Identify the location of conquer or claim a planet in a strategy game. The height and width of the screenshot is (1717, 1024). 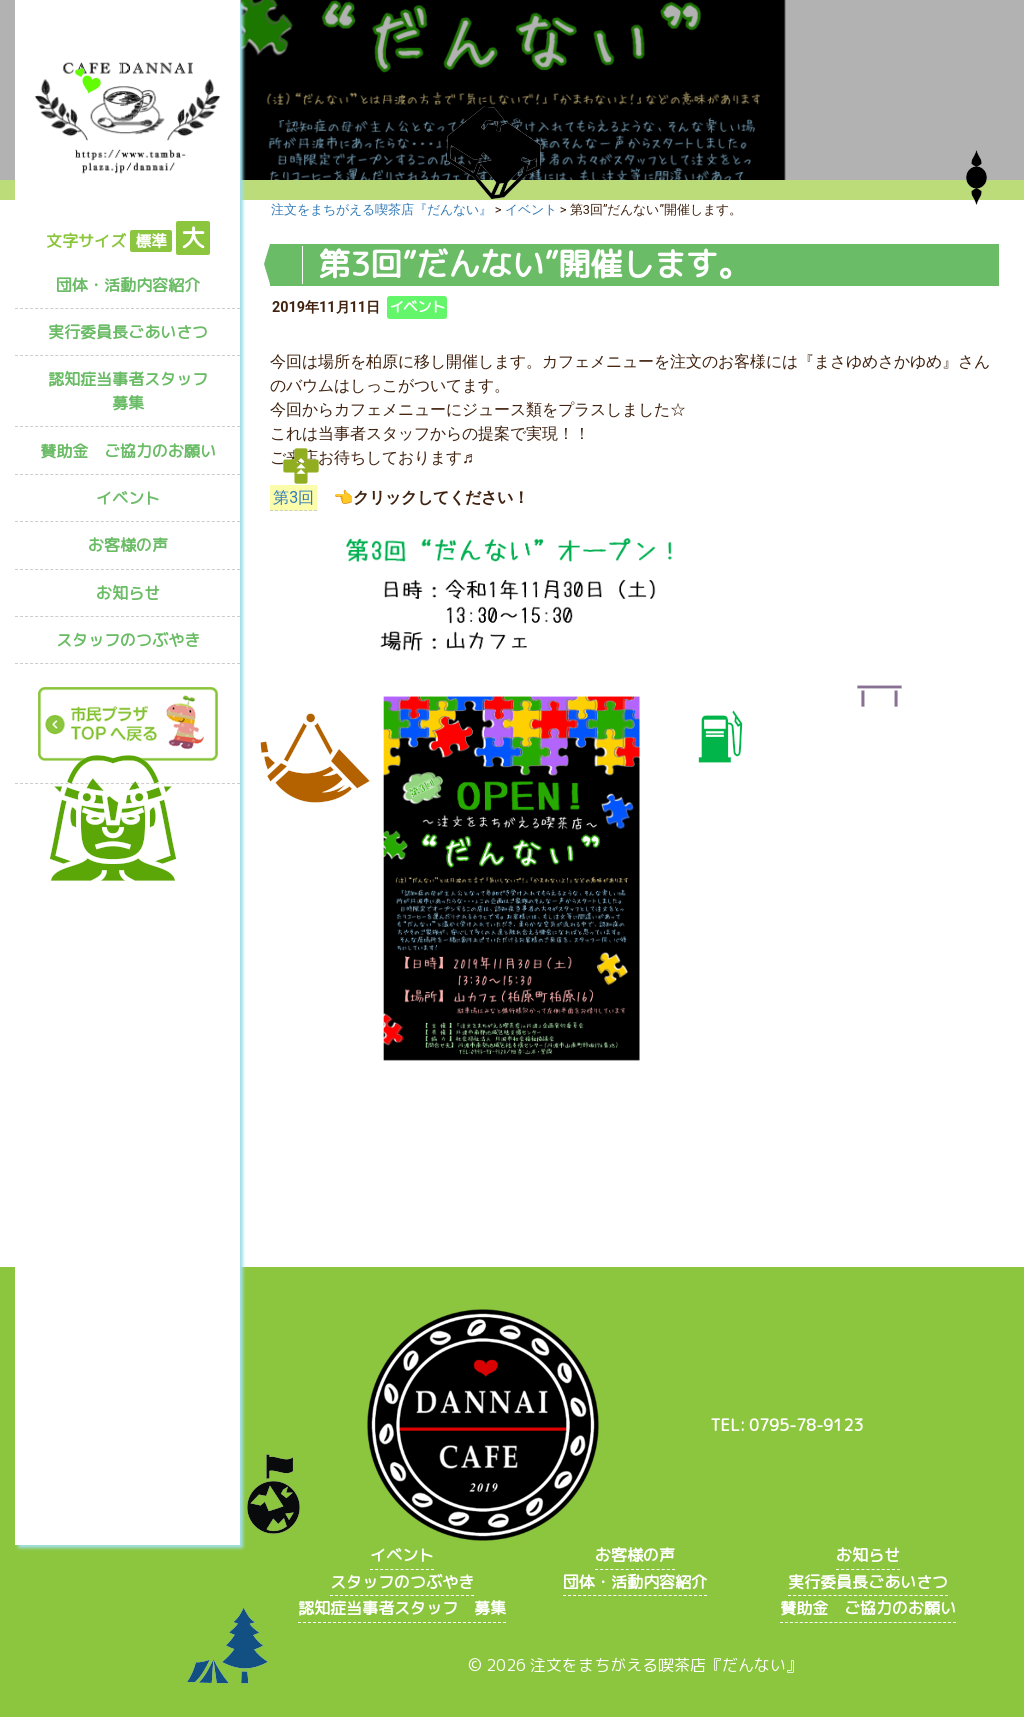
(273, 1493).